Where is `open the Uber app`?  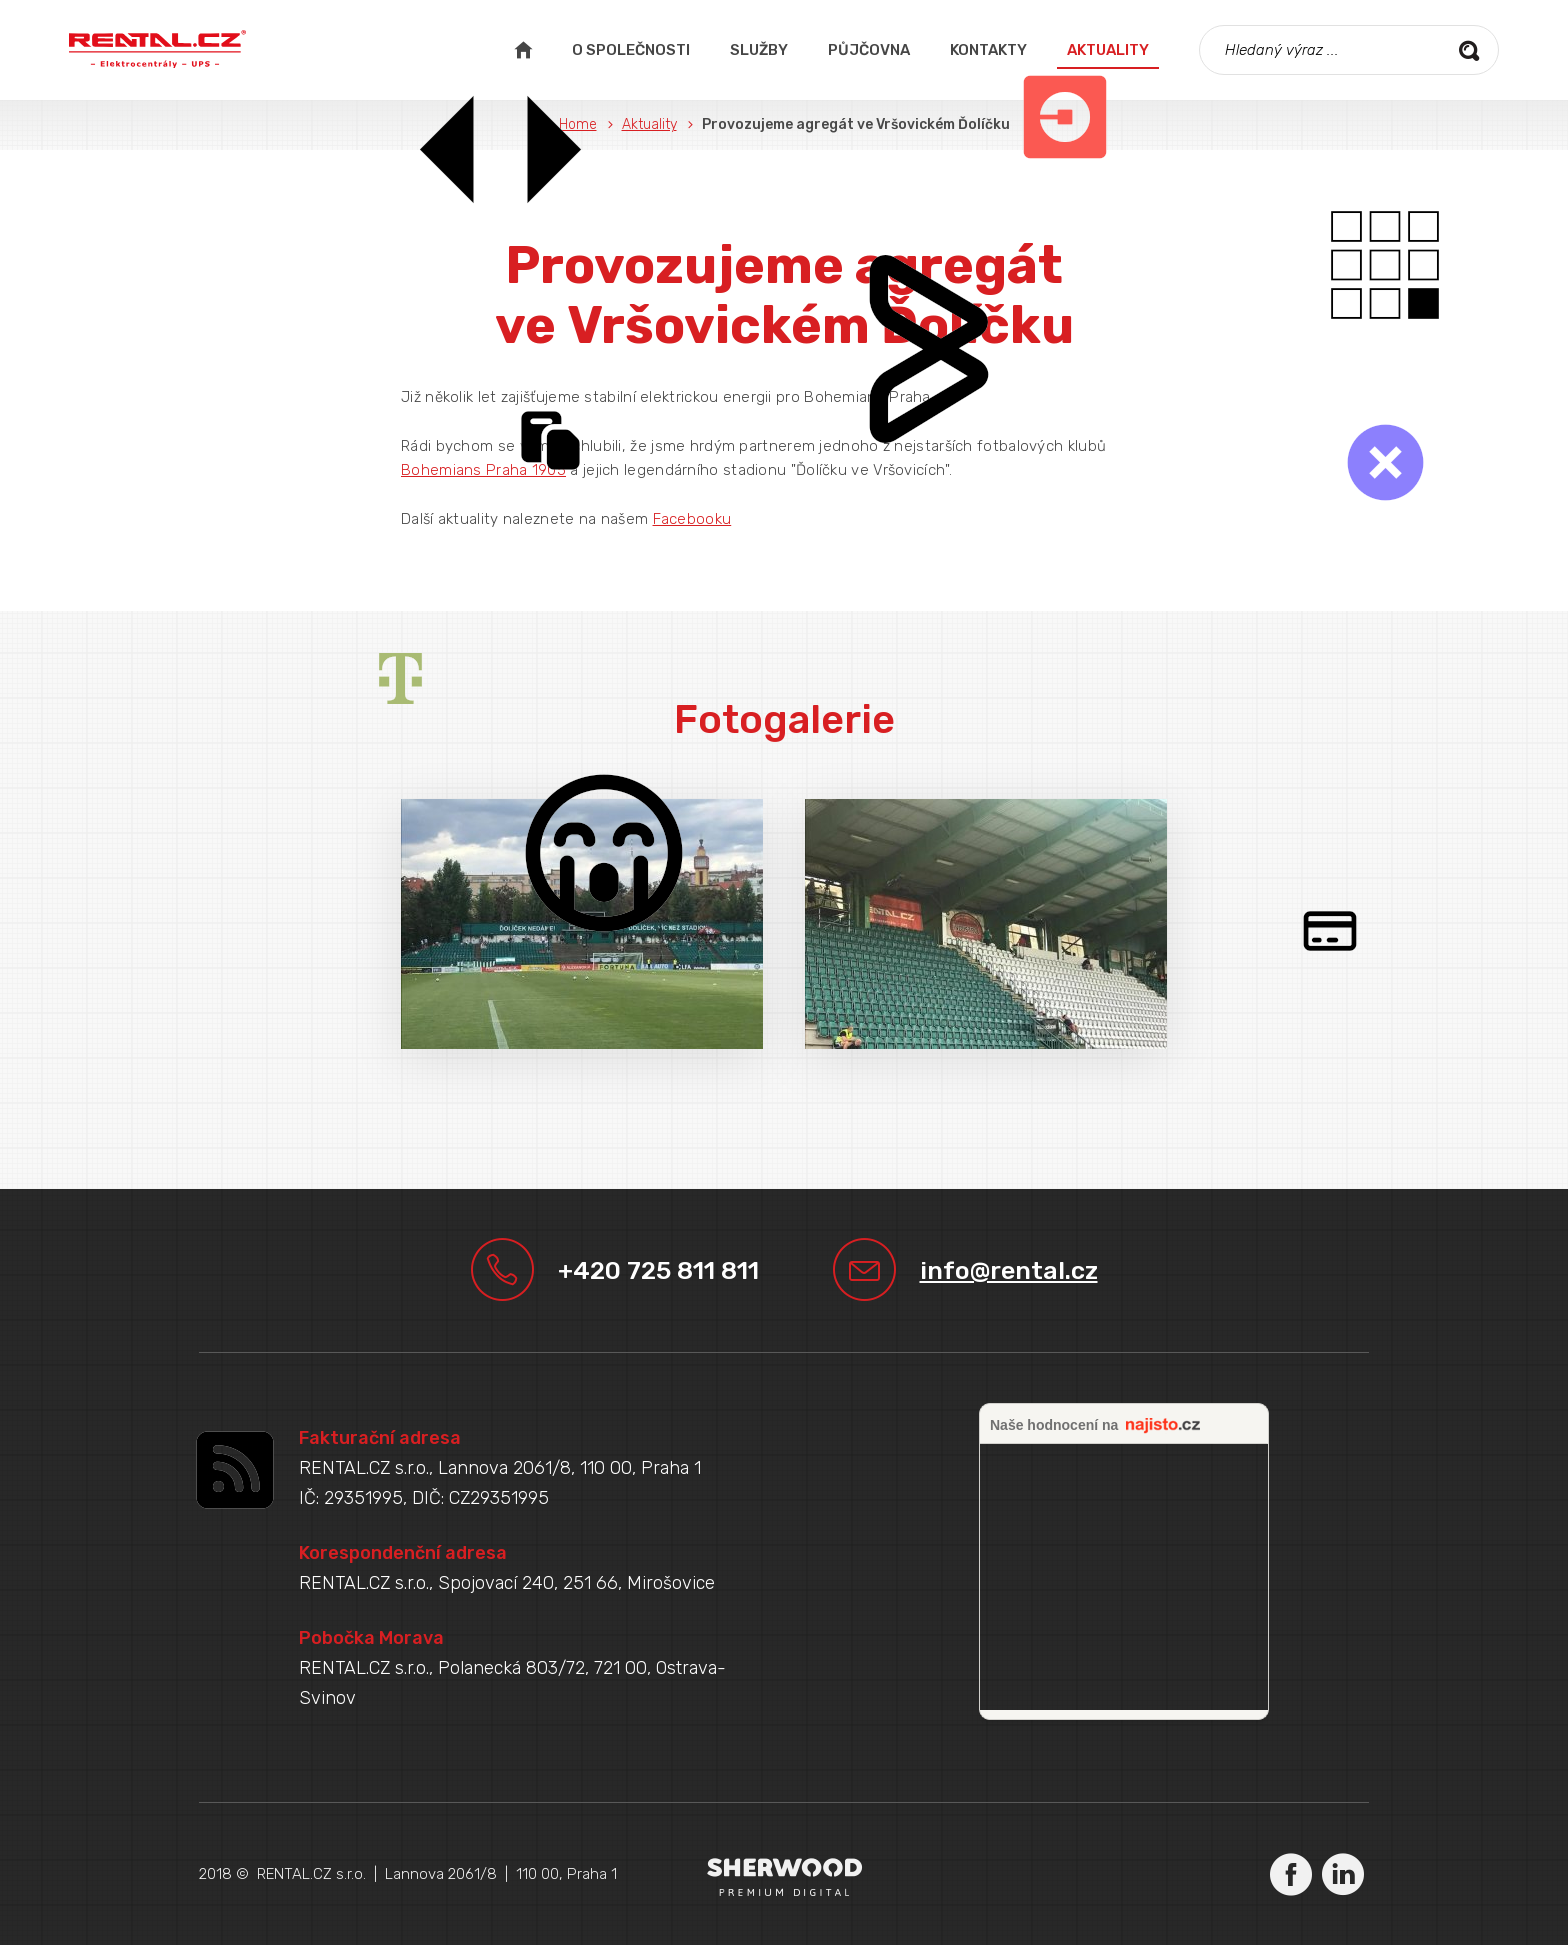 open the Uber app is located at coordinates (1065, 117).